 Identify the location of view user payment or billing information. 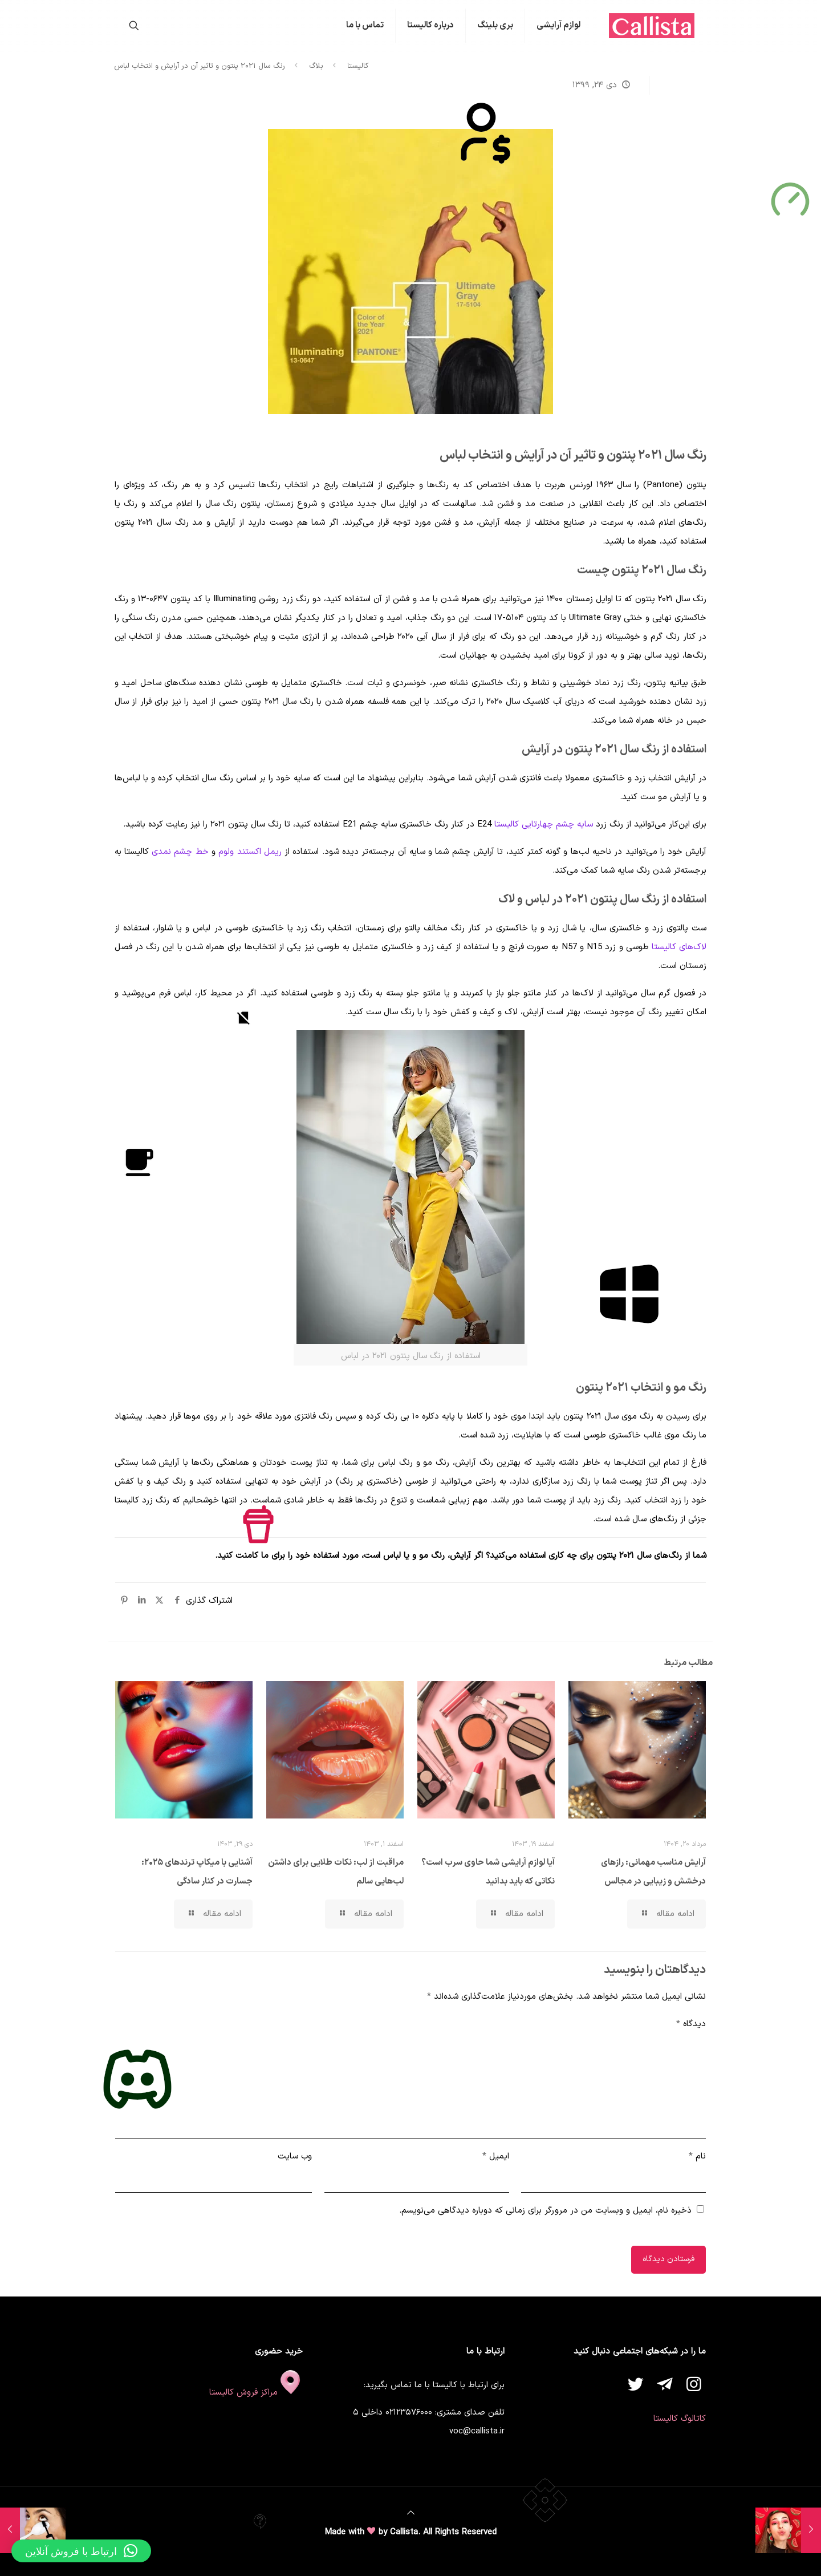
(481, 132).